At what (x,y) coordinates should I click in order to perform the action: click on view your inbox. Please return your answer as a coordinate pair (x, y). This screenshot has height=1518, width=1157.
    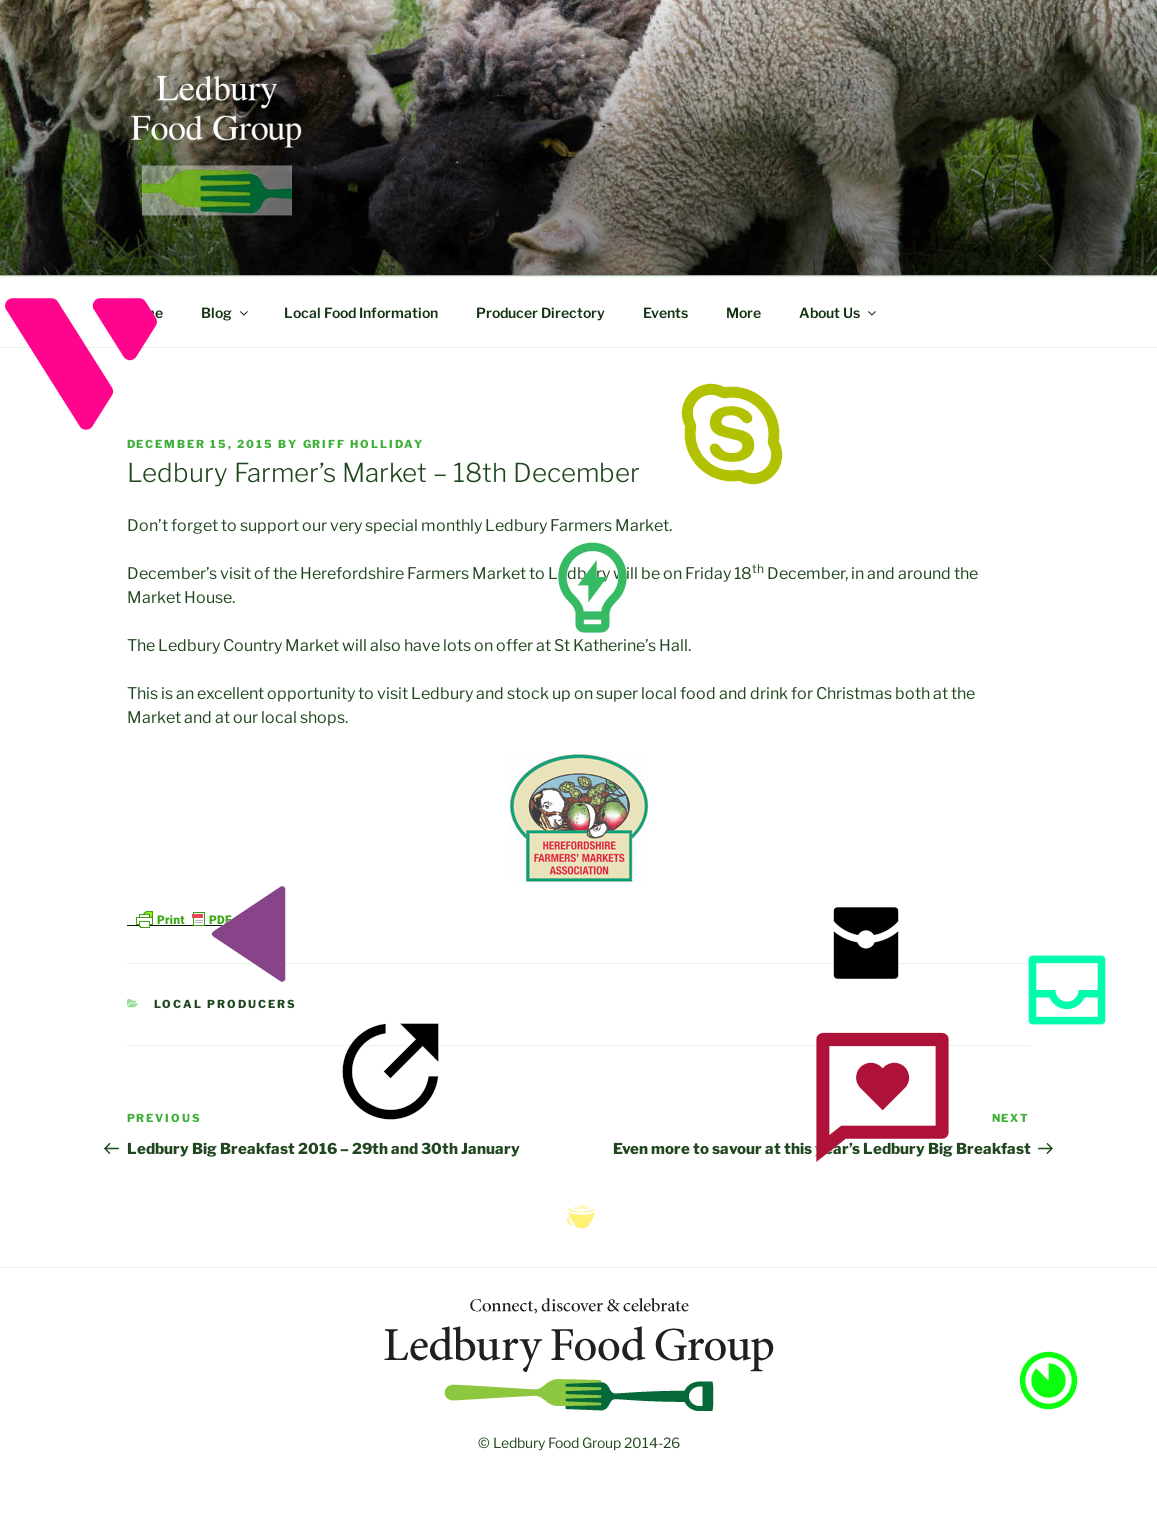
    Looking at the image, I should click on (1067, 990).